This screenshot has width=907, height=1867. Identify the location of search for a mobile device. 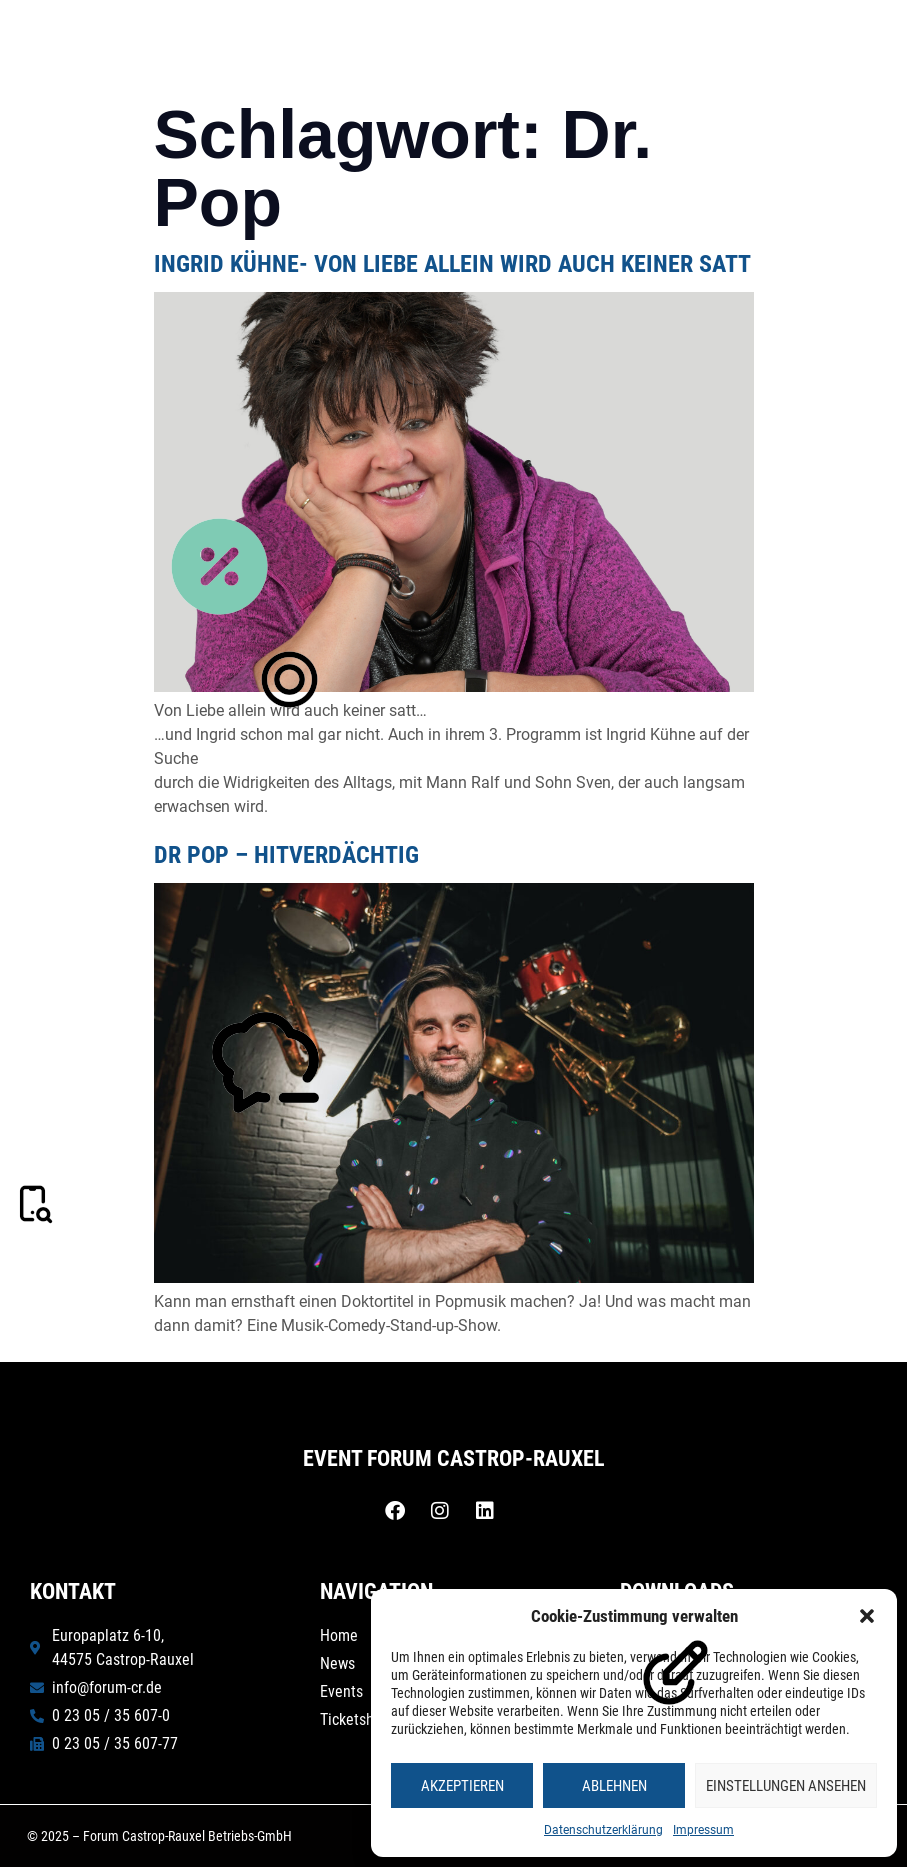
(32, 1203).